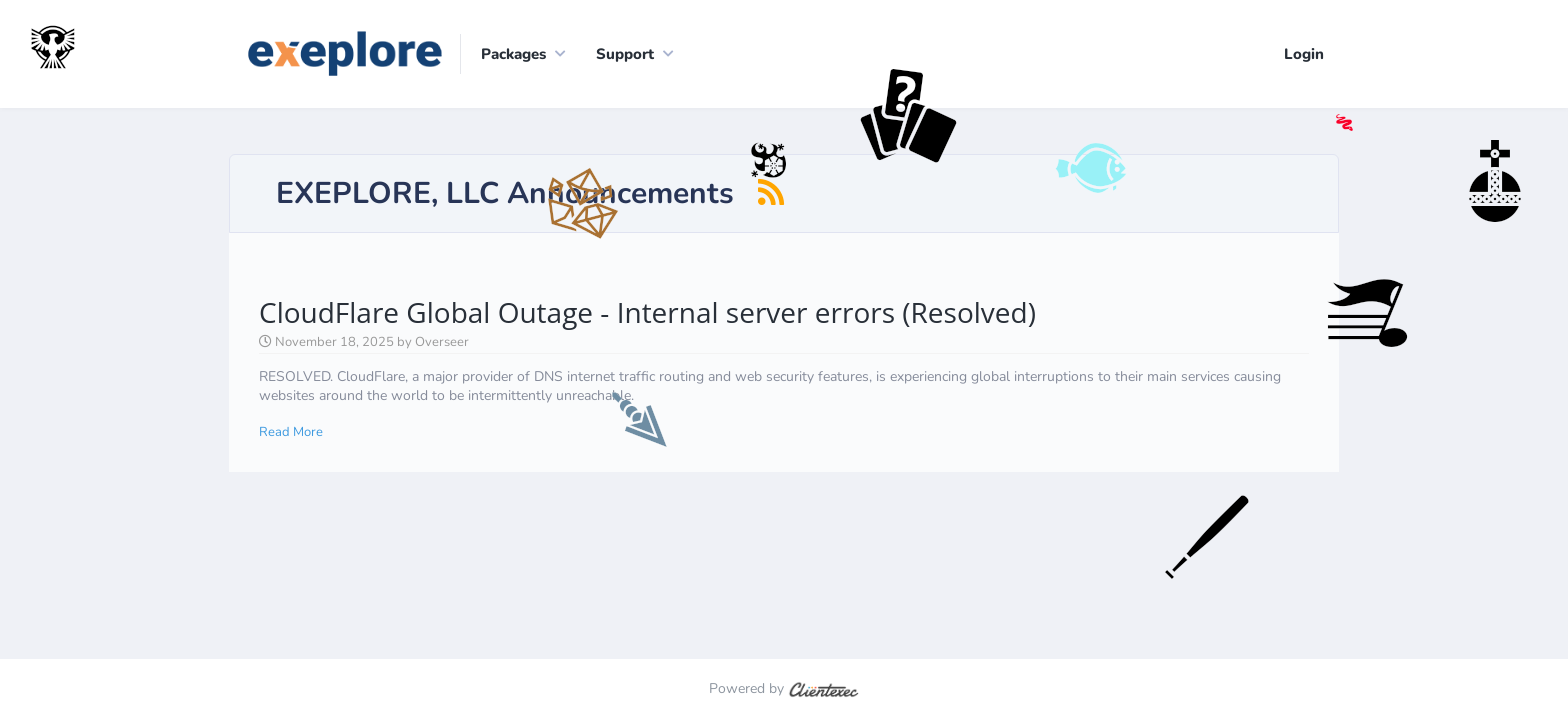 The width and height of the screenshot is (1568, 720). Describe the element at coordinates (53, 47) in the screenshot. I see `condor or eagle emblem representing a faction or team` at that location.